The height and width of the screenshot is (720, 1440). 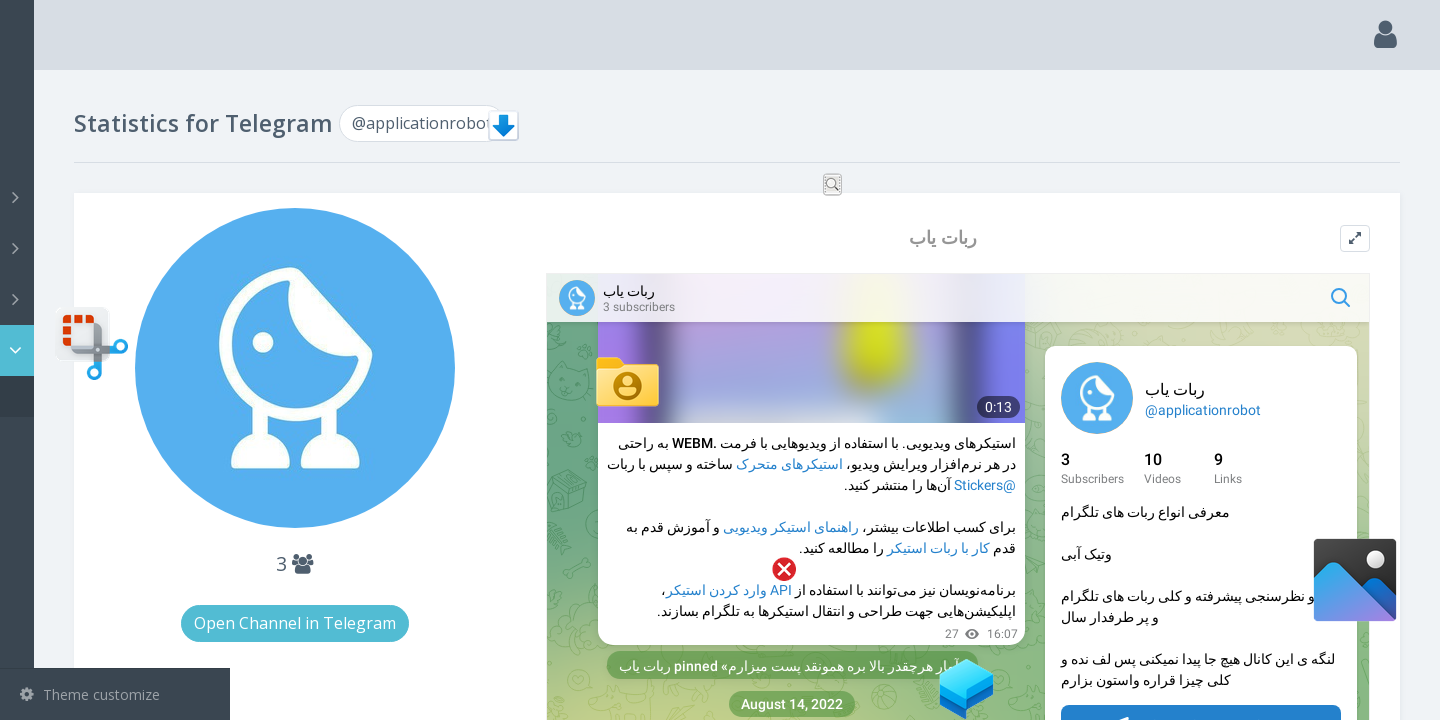 What do you see at coordinates (966, 689) in the screenshot?
I see `open the assistant app` at bounding box center [966, 689].